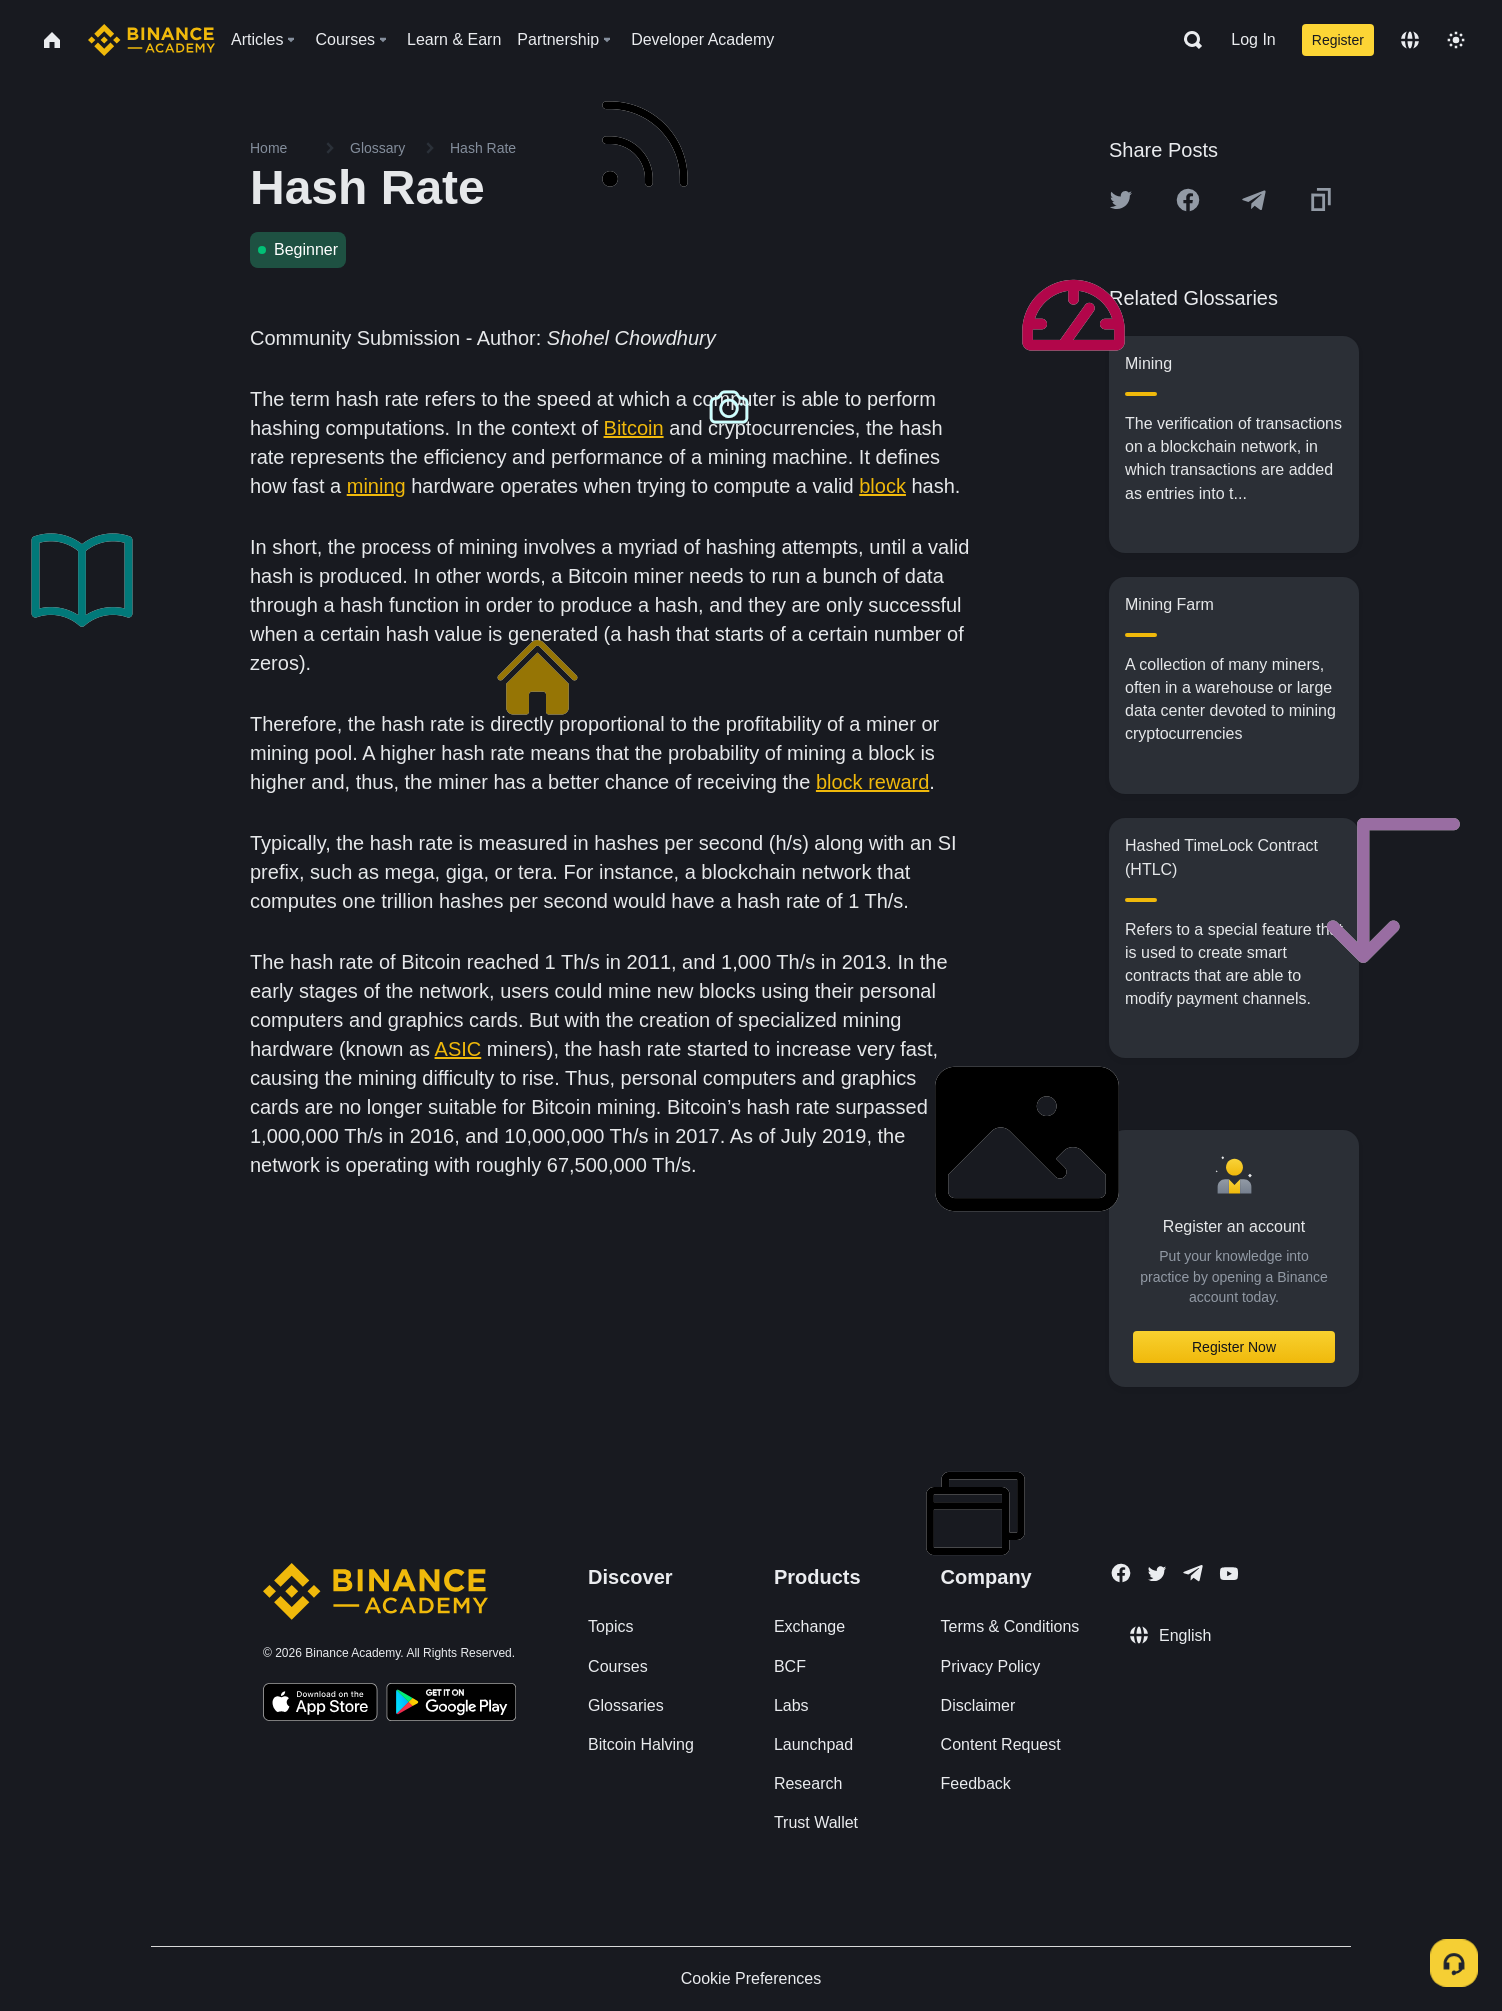  I want to click on navigate to the home screen, so click(537, 677).